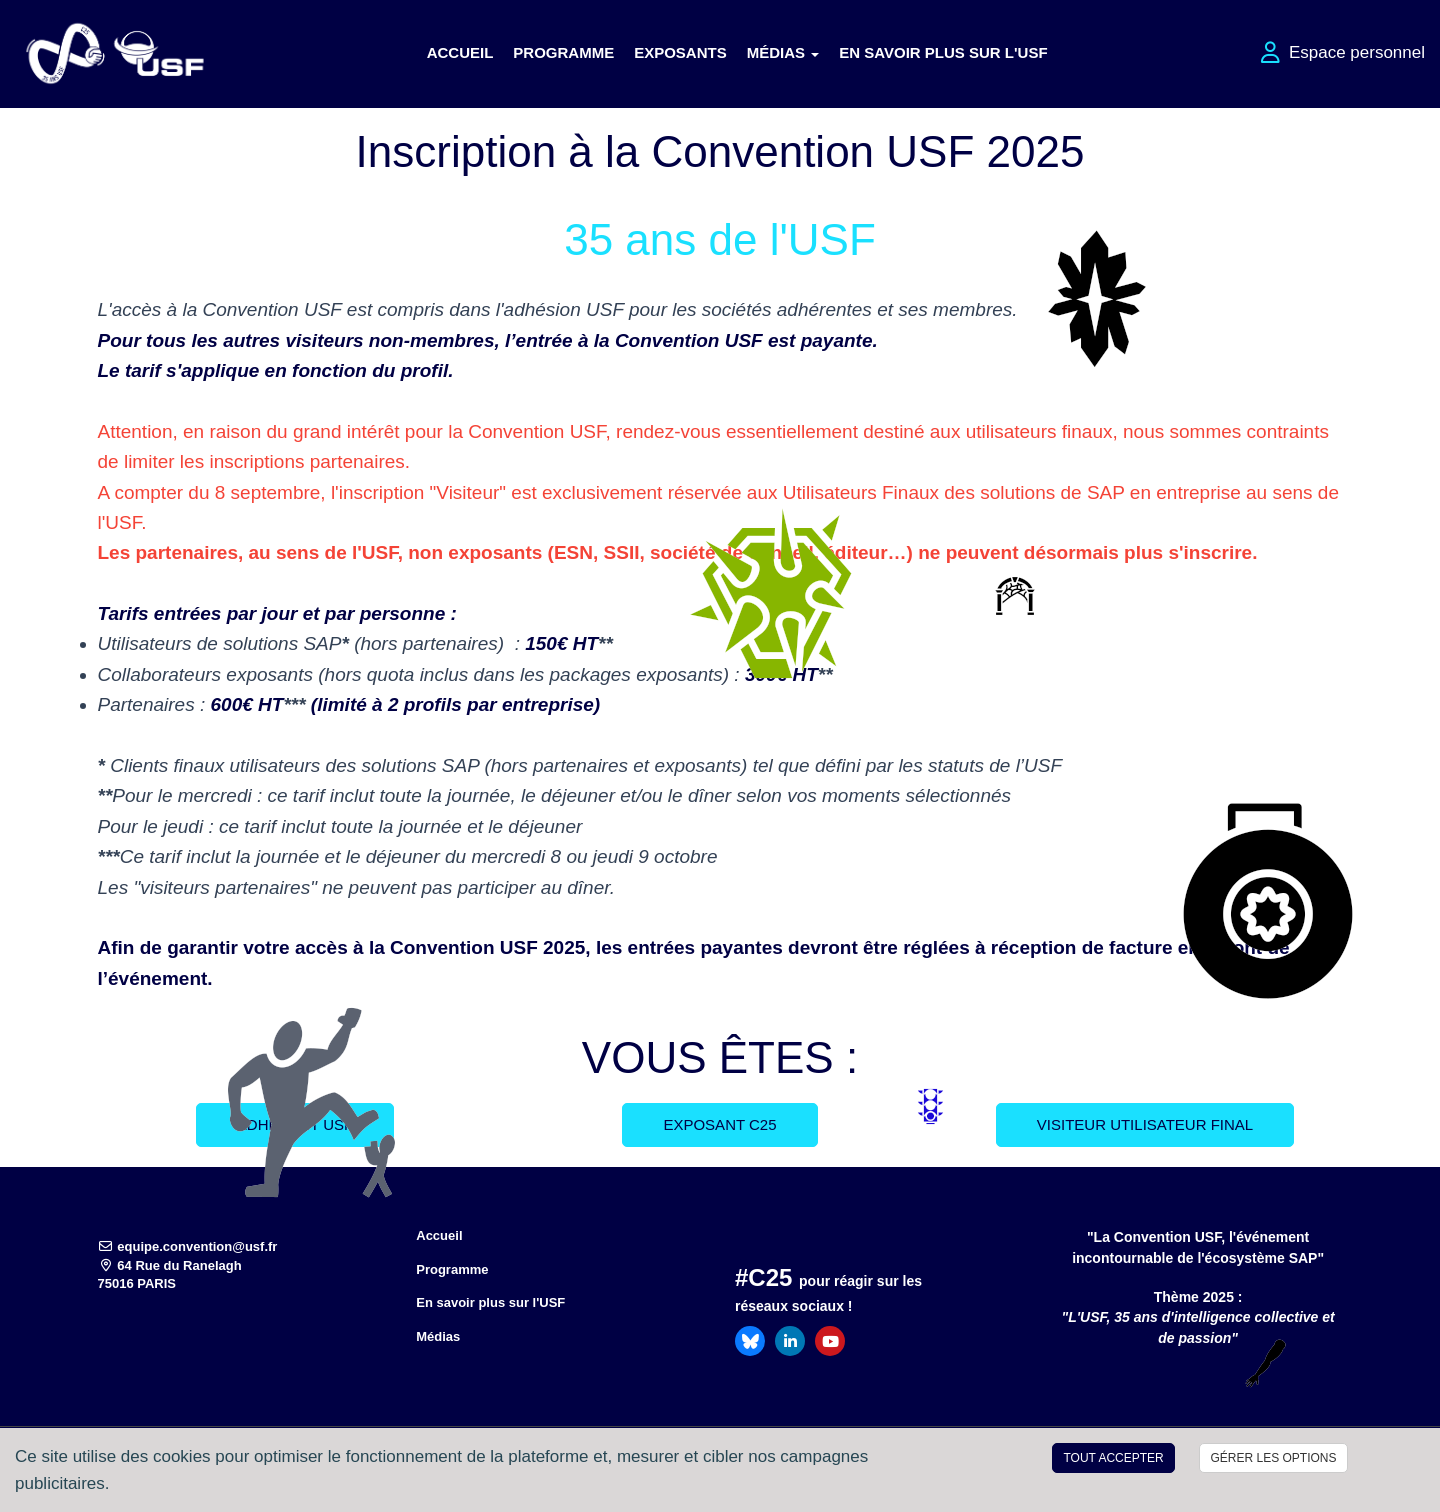 Image resolution: width=1440 pixels, height=1512 pixels. What do you see at coordinates (1268, 901) in the screenshot?
I see `place a teller mine explosive in-game` at bounding box center [1268, 901].